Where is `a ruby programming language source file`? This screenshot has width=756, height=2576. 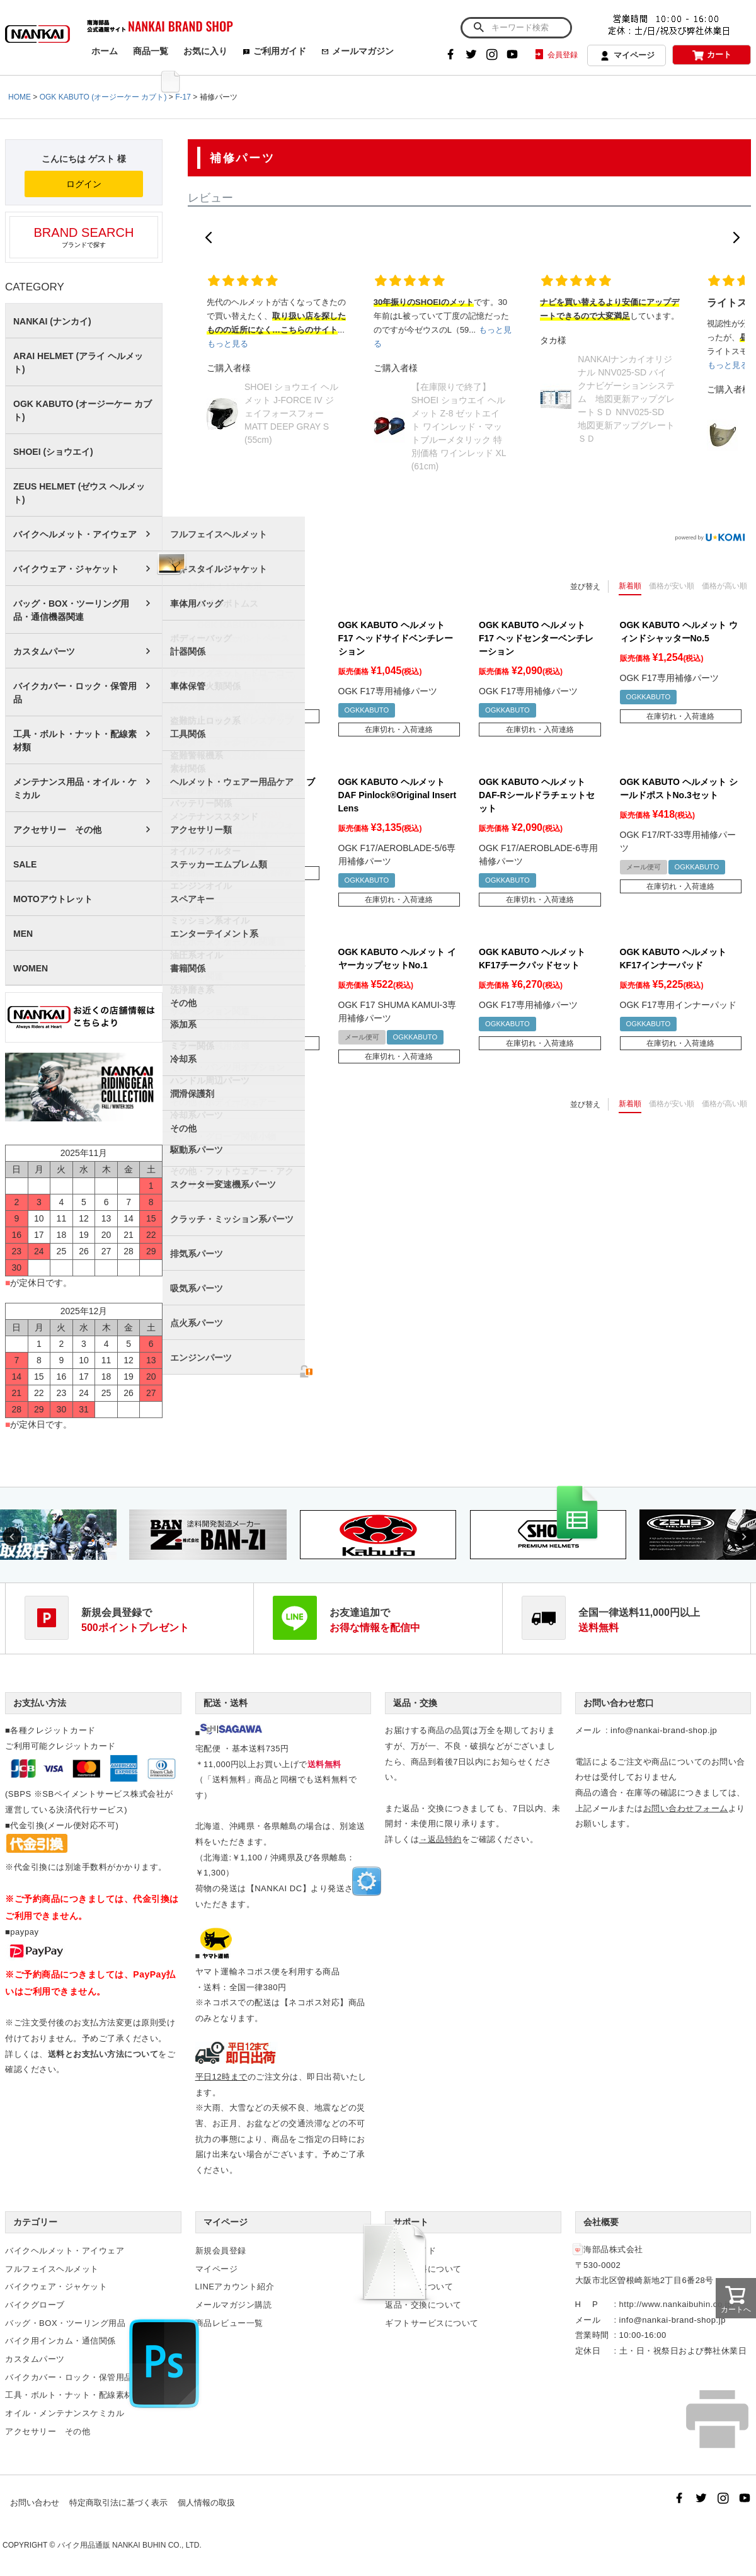
a ruby programming language source file is located at coordinates (578, 2249).